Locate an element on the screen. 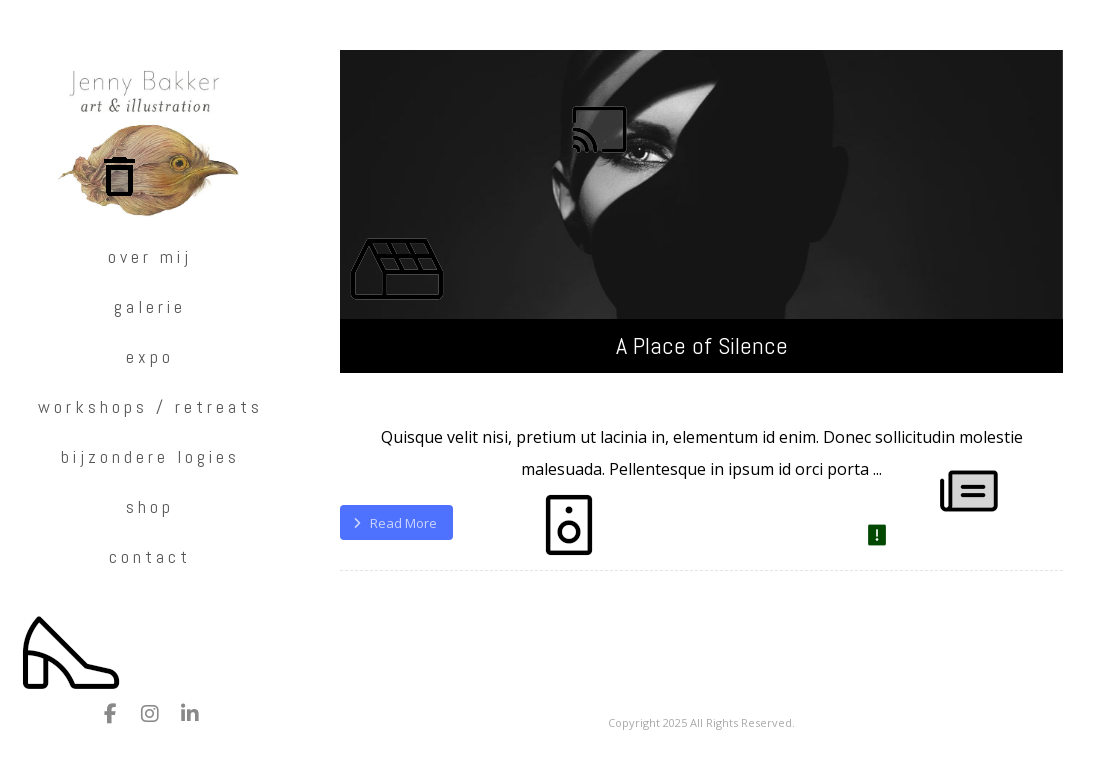 This screenshot has height=764, width=1103. indicates a warning or alert requiring attention is located at coordinates (877, 535).